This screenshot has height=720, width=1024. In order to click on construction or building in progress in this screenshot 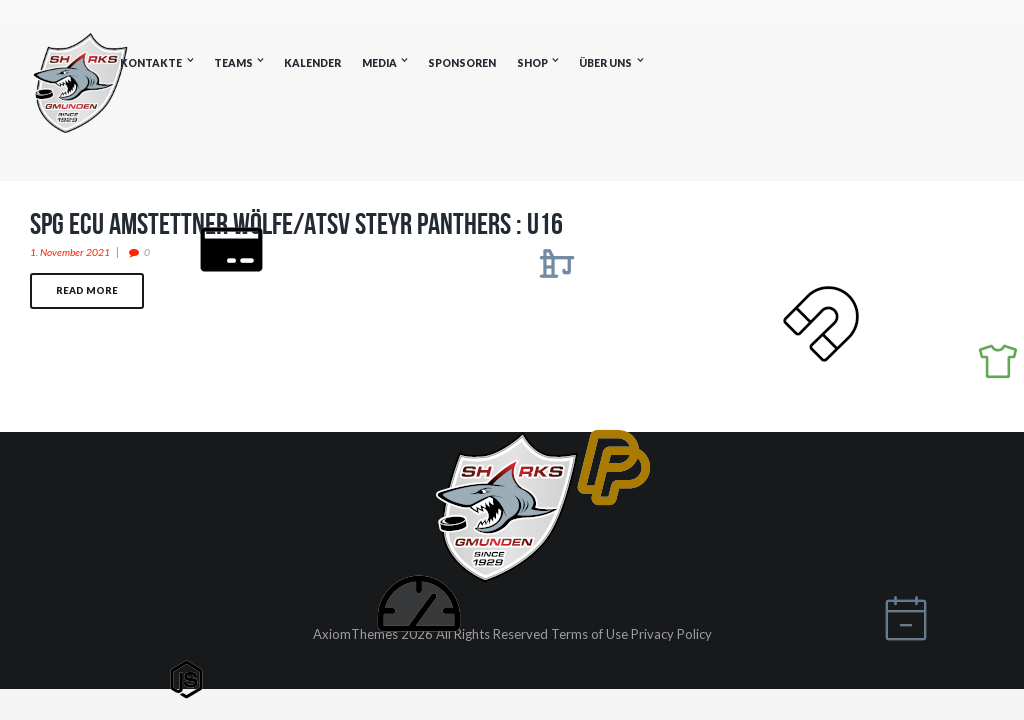, I will do `click(556, 263)`.